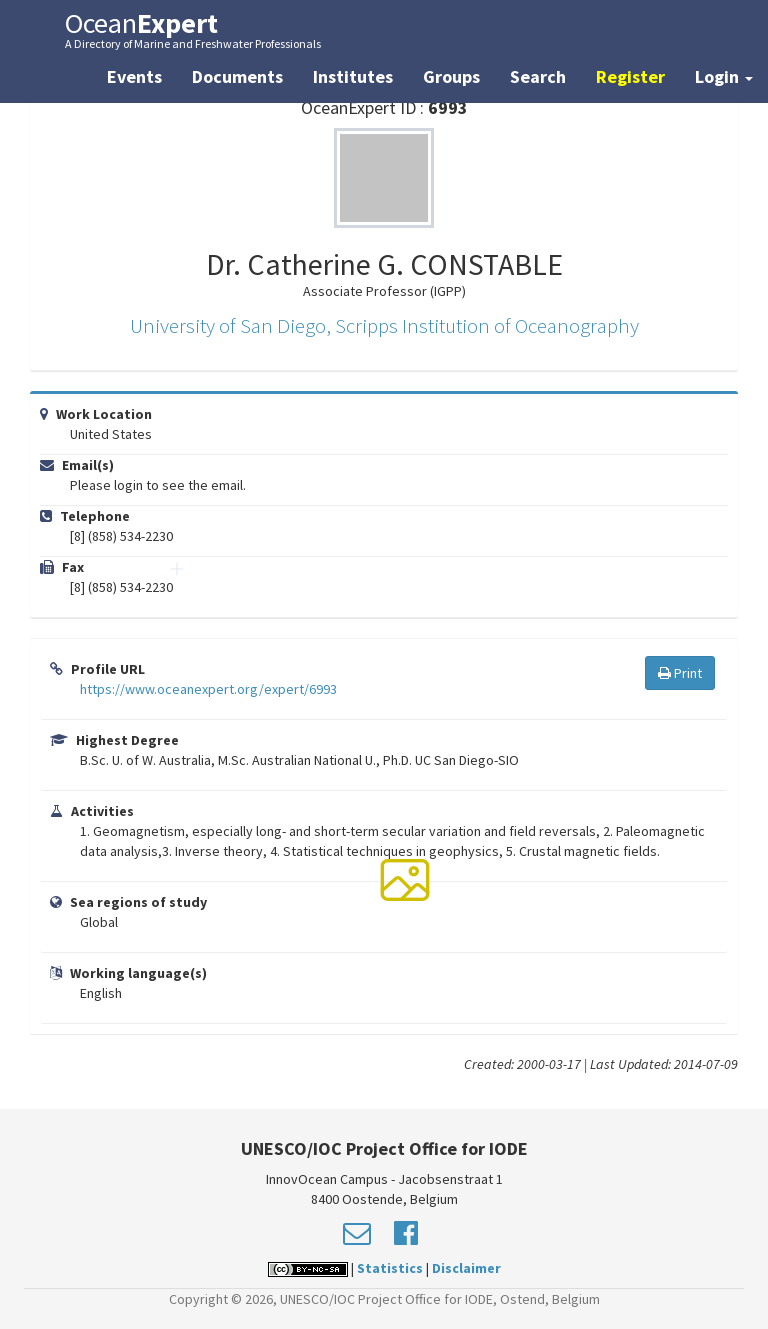 This screenshot has width=768, height=1329. I want to click on view image or photo, so click(405, 880).